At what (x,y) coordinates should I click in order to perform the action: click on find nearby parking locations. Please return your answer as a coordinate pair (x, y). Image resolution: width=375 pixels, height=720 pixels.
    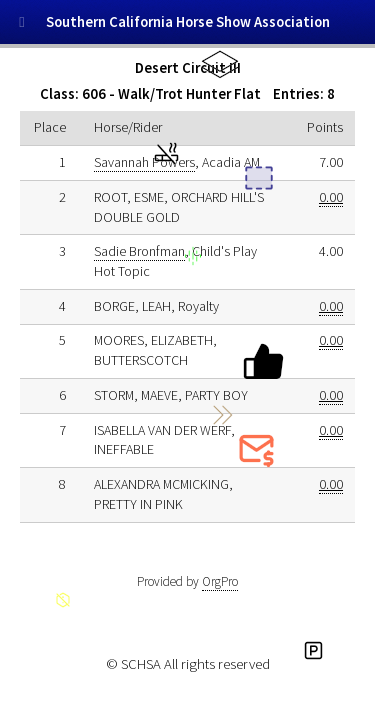
    Looking at the image, I should click on (313, 650).